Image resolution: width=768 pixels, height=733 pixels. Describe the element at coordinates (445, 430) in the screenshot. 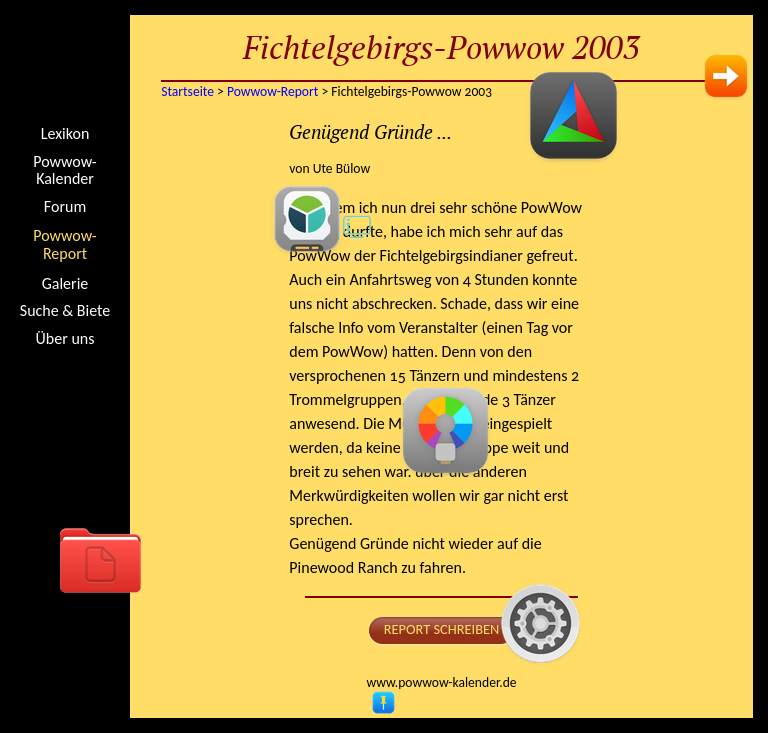

I see `open OpenRGB lighting control application` at that location.